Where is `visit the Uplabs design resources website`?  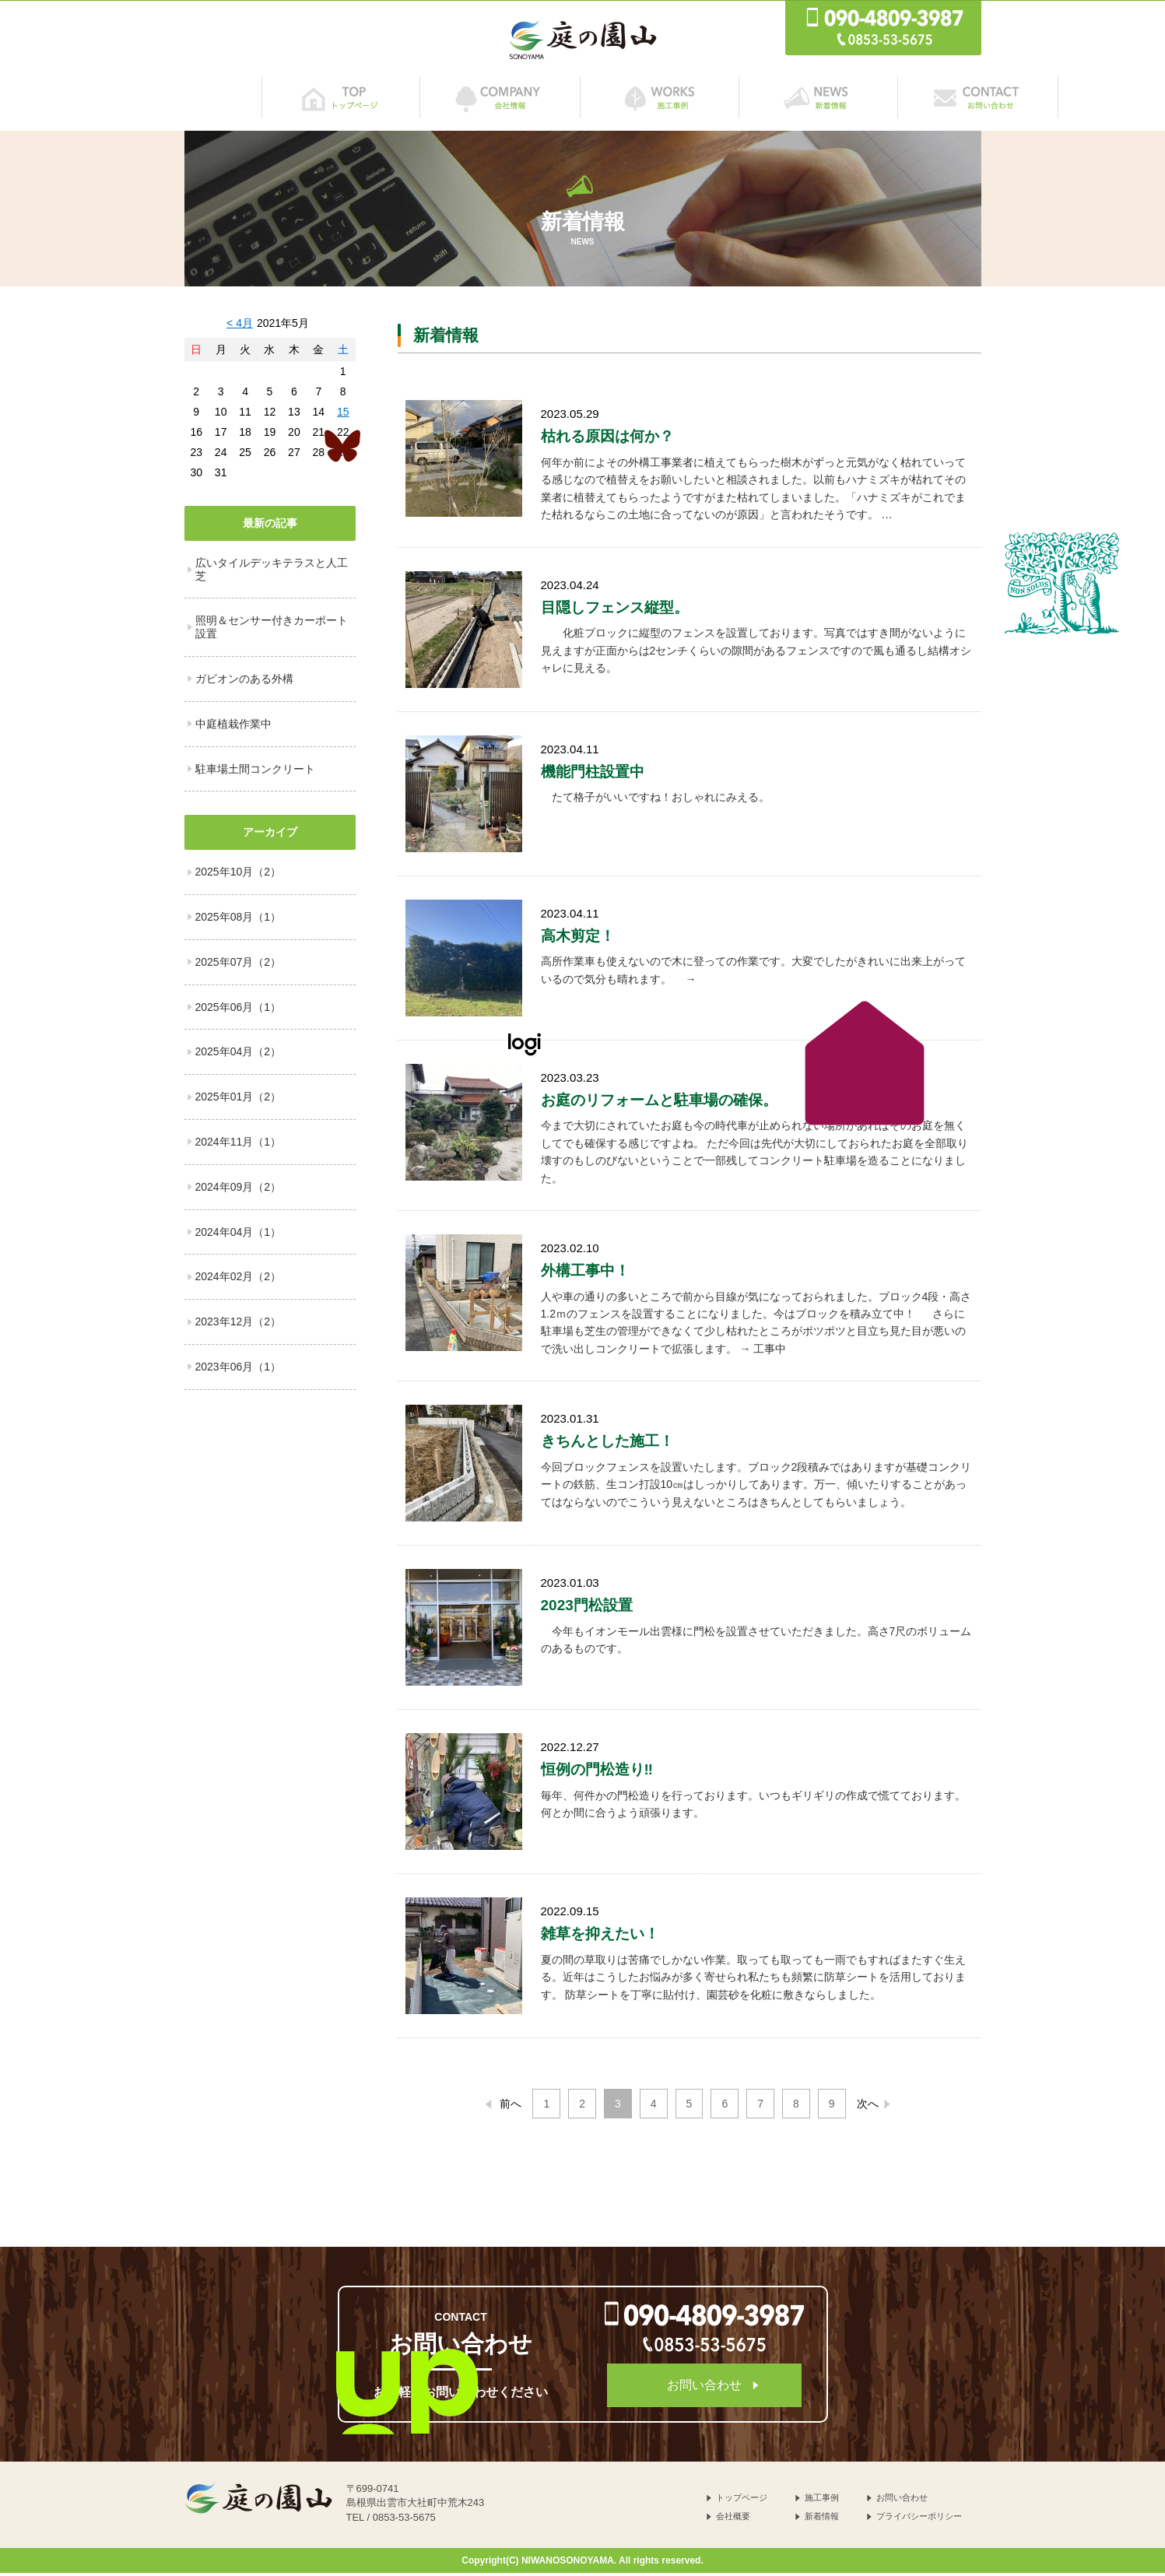 visit the Uplabs design resources website is located at coordinates (407, 2392).